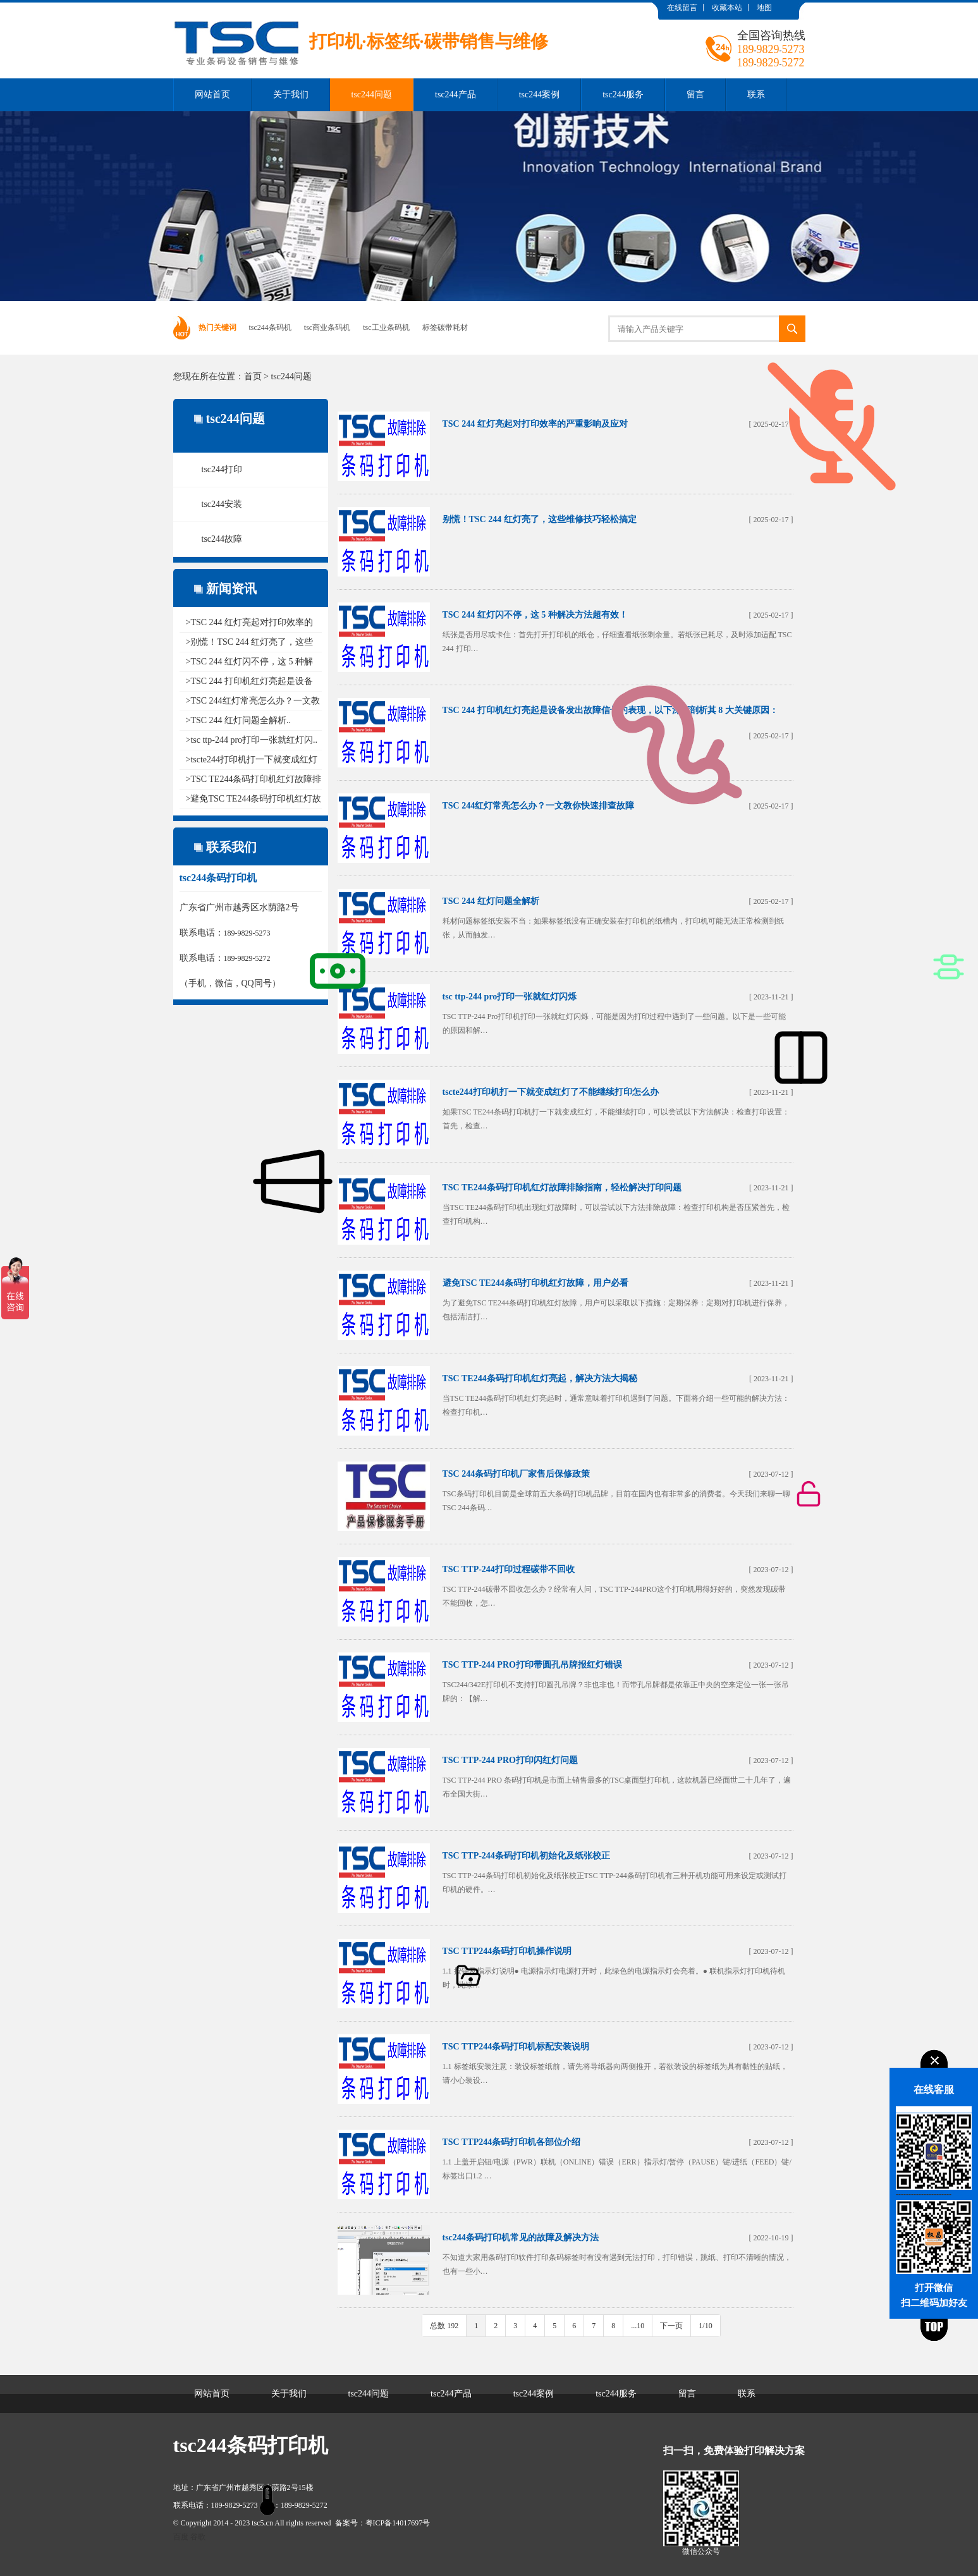 Image resolution: width=978 pixels, height=2576 pixels. What do you see at coordinates (809, 1494) in the screenshot?
I see `unlocked or unsecured state` at bounding box center [809, 1494].